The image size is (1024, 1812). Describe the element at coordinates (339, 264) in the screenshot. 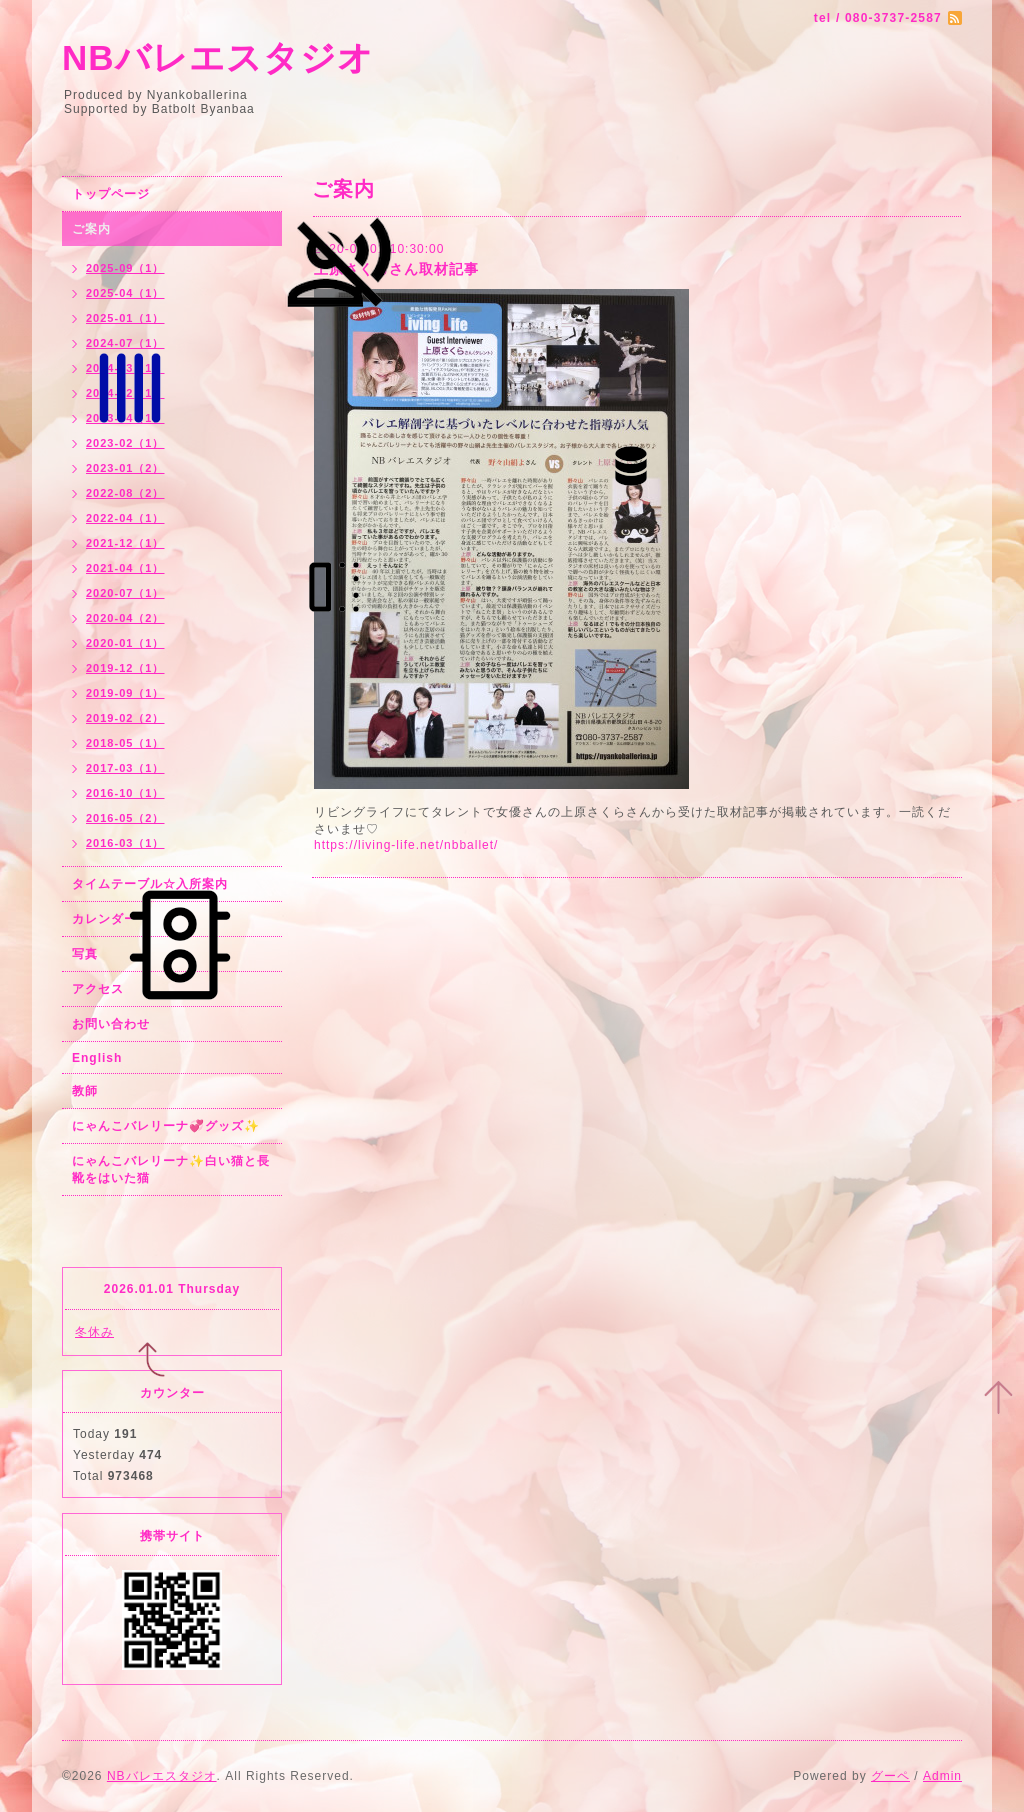

I see `mute voice narration or screen reader` at that location.